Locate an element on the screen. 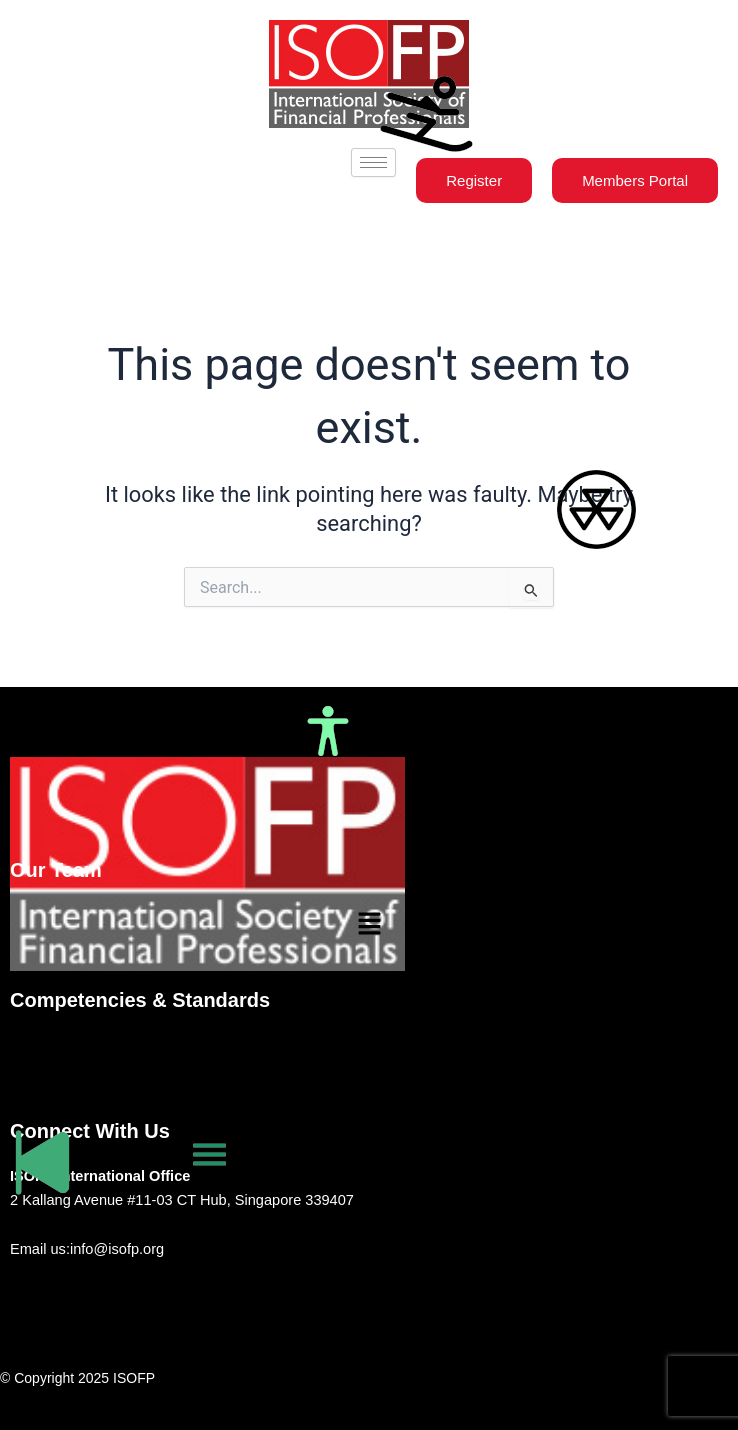 The image size is (738, 1430). open navigation menu is located at coordinates (209, 1154).